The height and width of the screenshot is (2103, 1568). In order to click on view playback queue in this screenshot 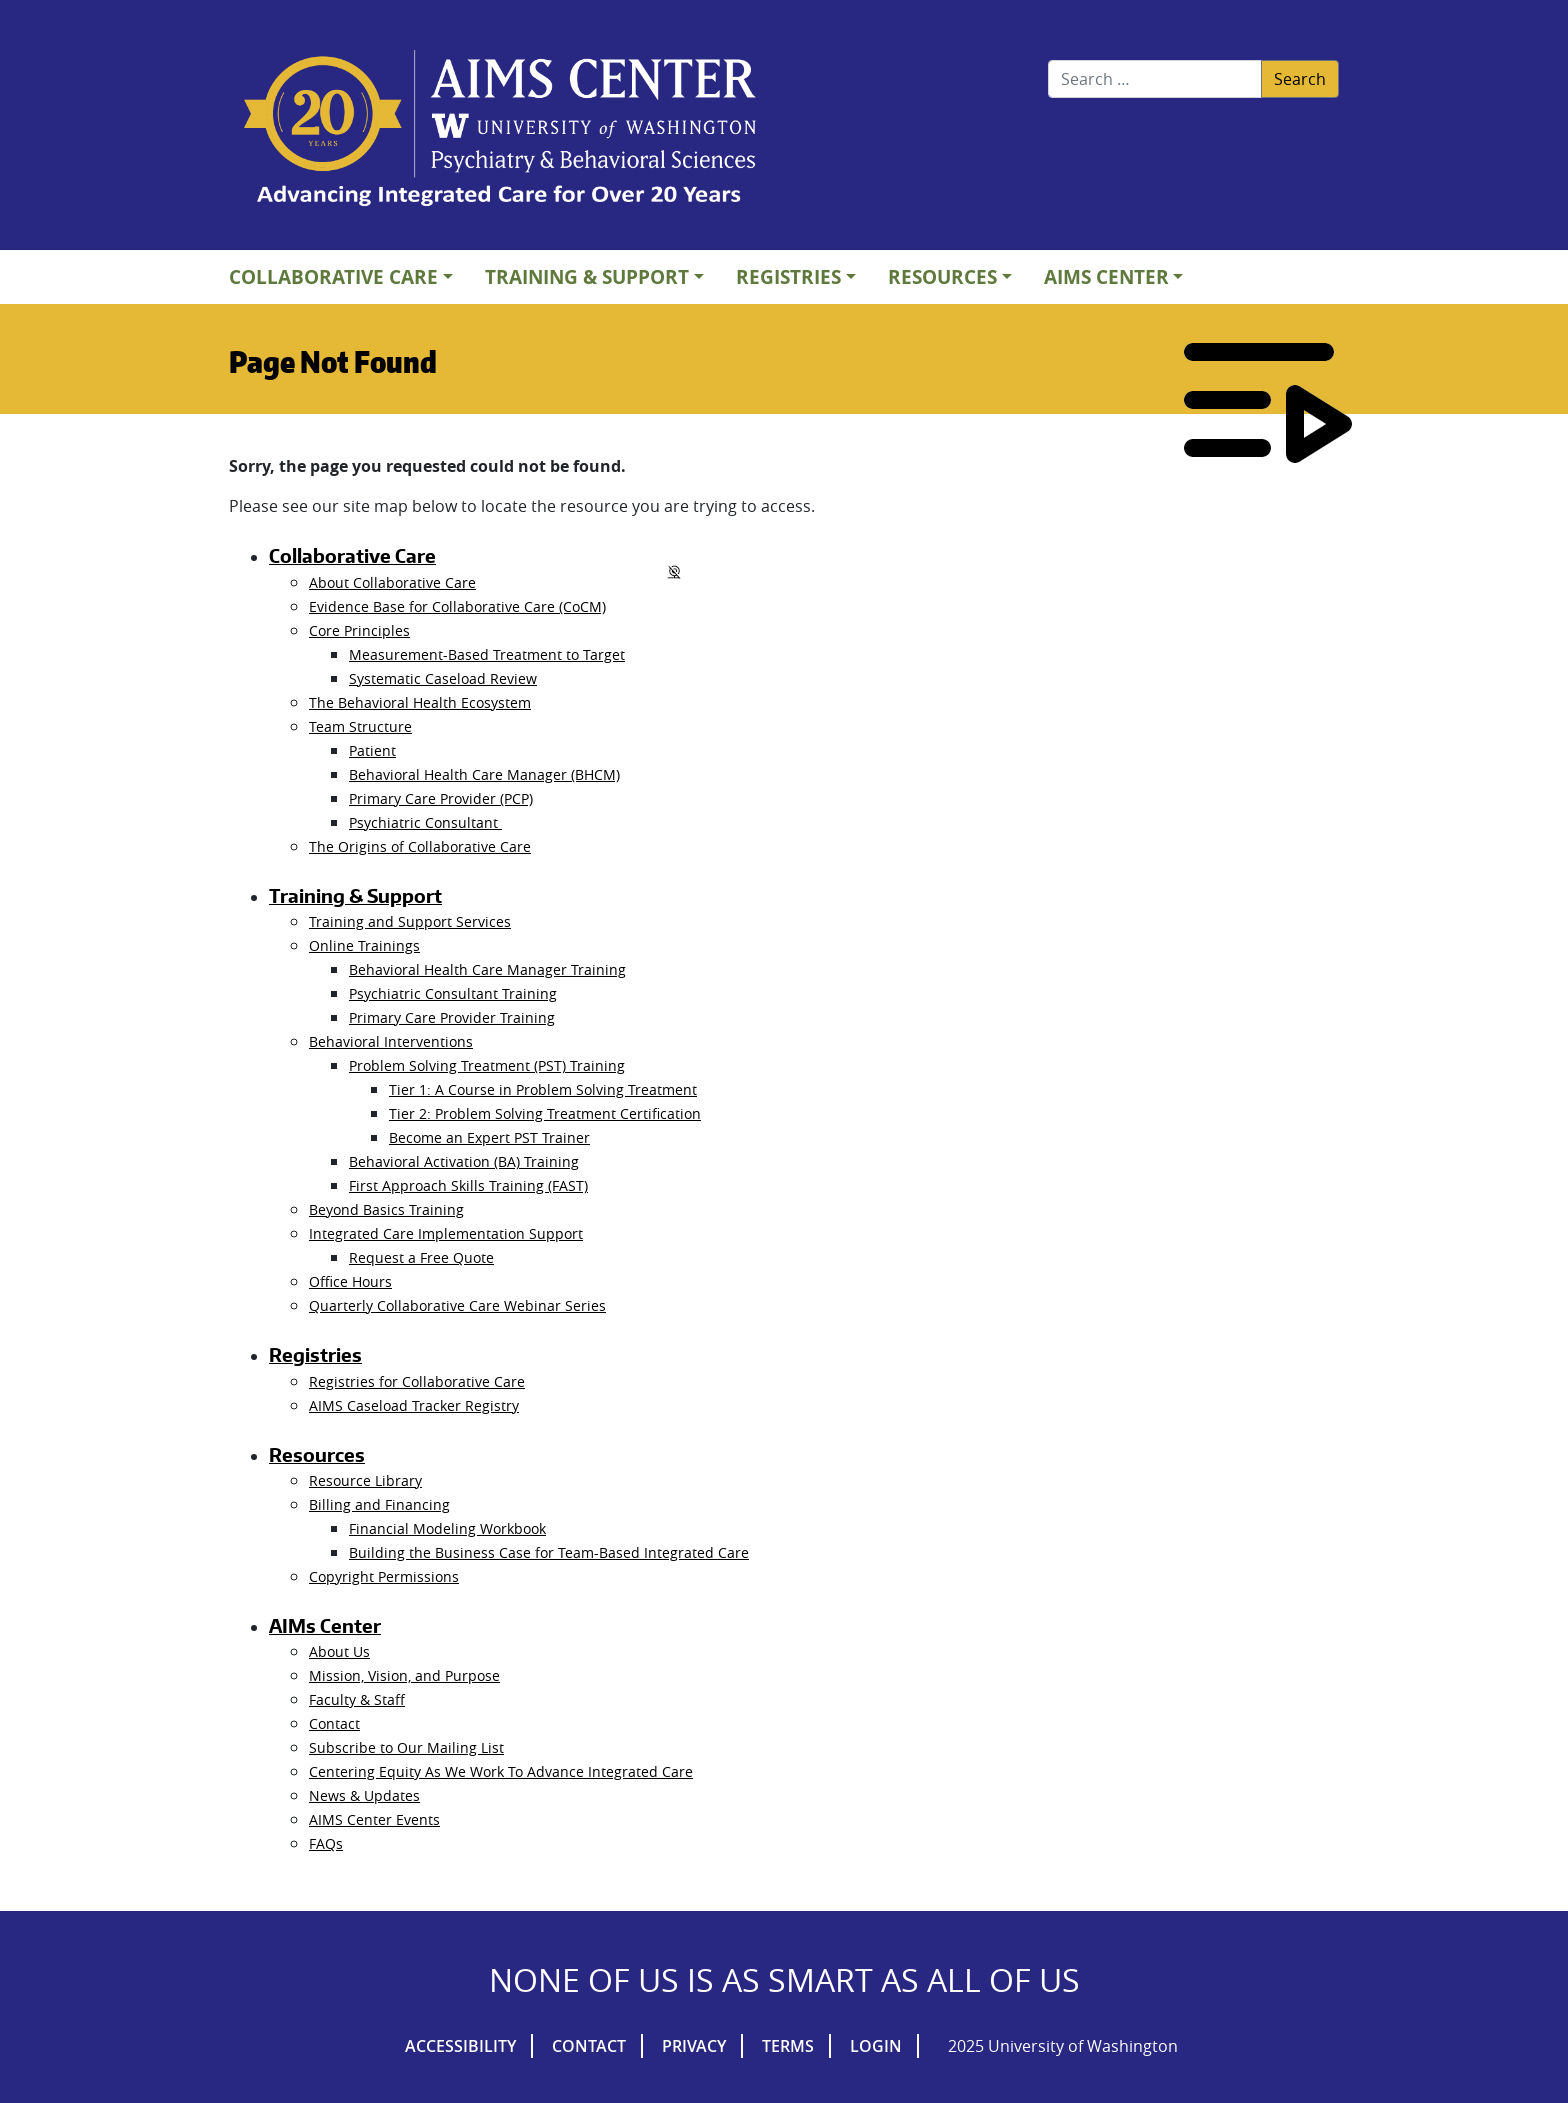, I will do `click(1259, 400)`.